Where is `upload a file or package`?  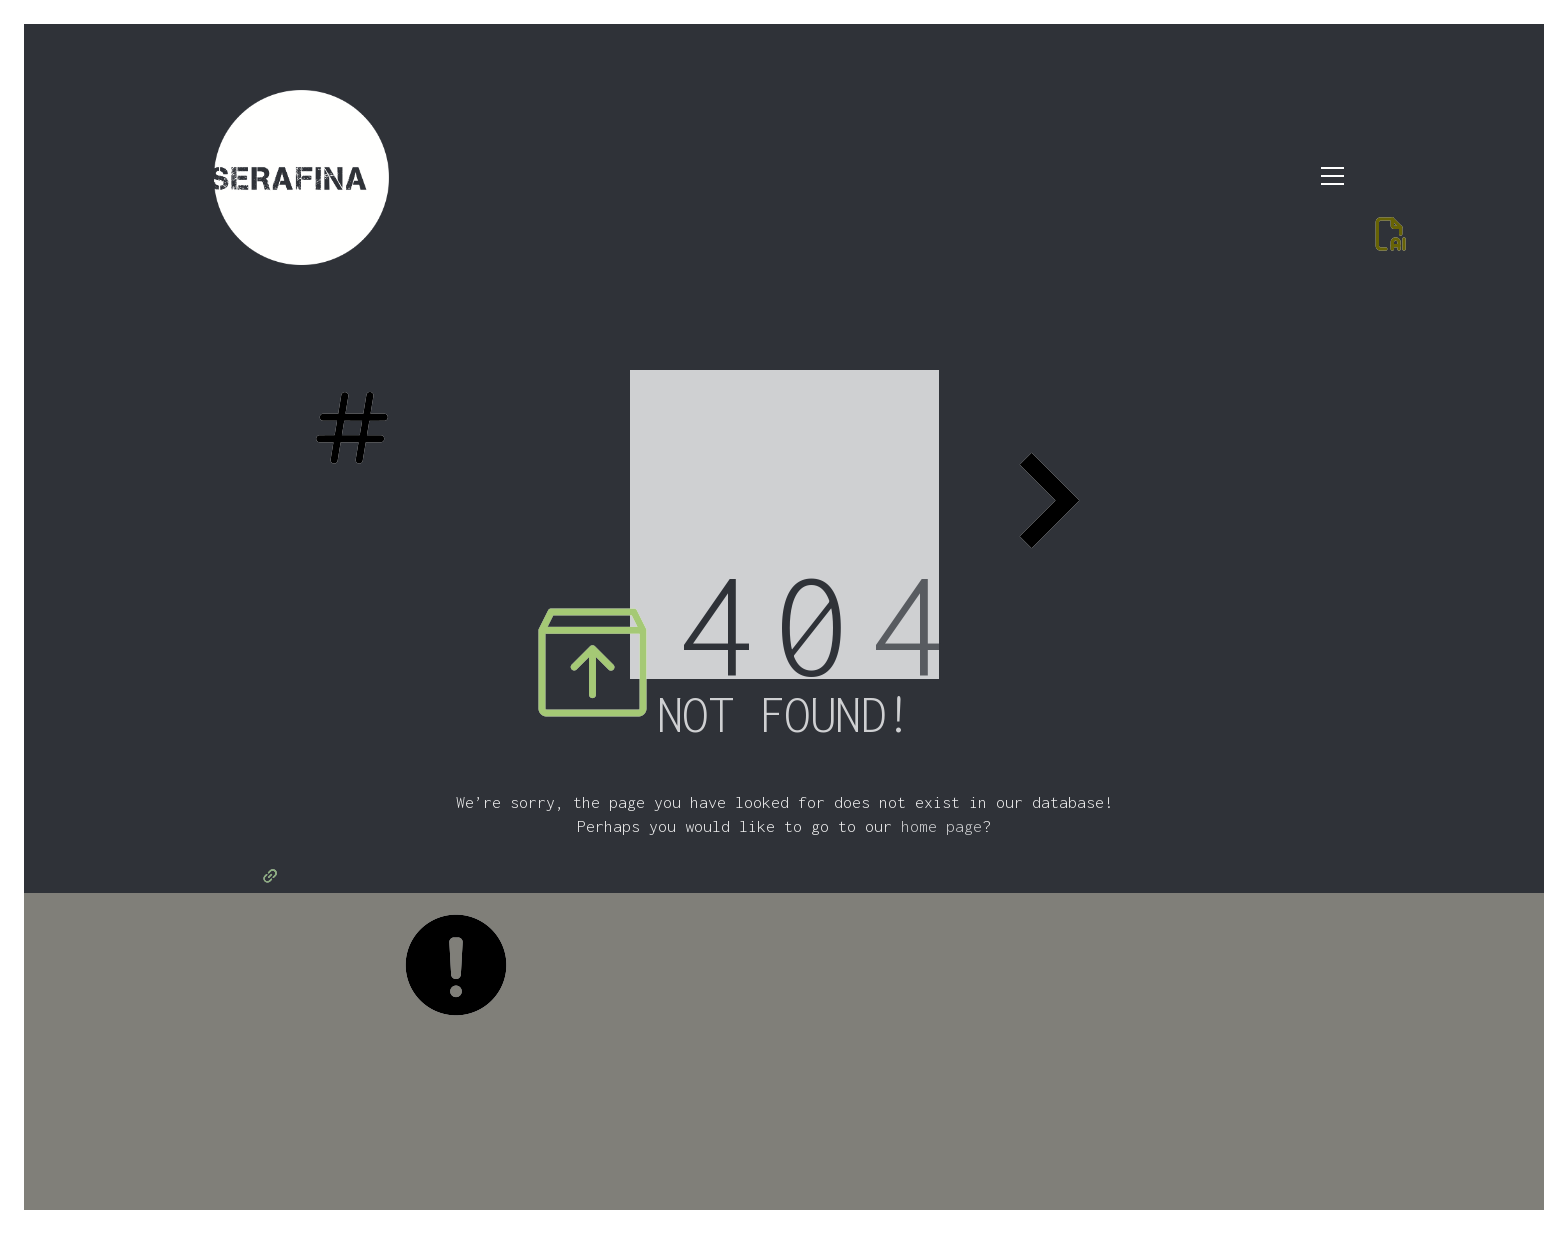
upload a file or package is located at coordinates (592, 662).